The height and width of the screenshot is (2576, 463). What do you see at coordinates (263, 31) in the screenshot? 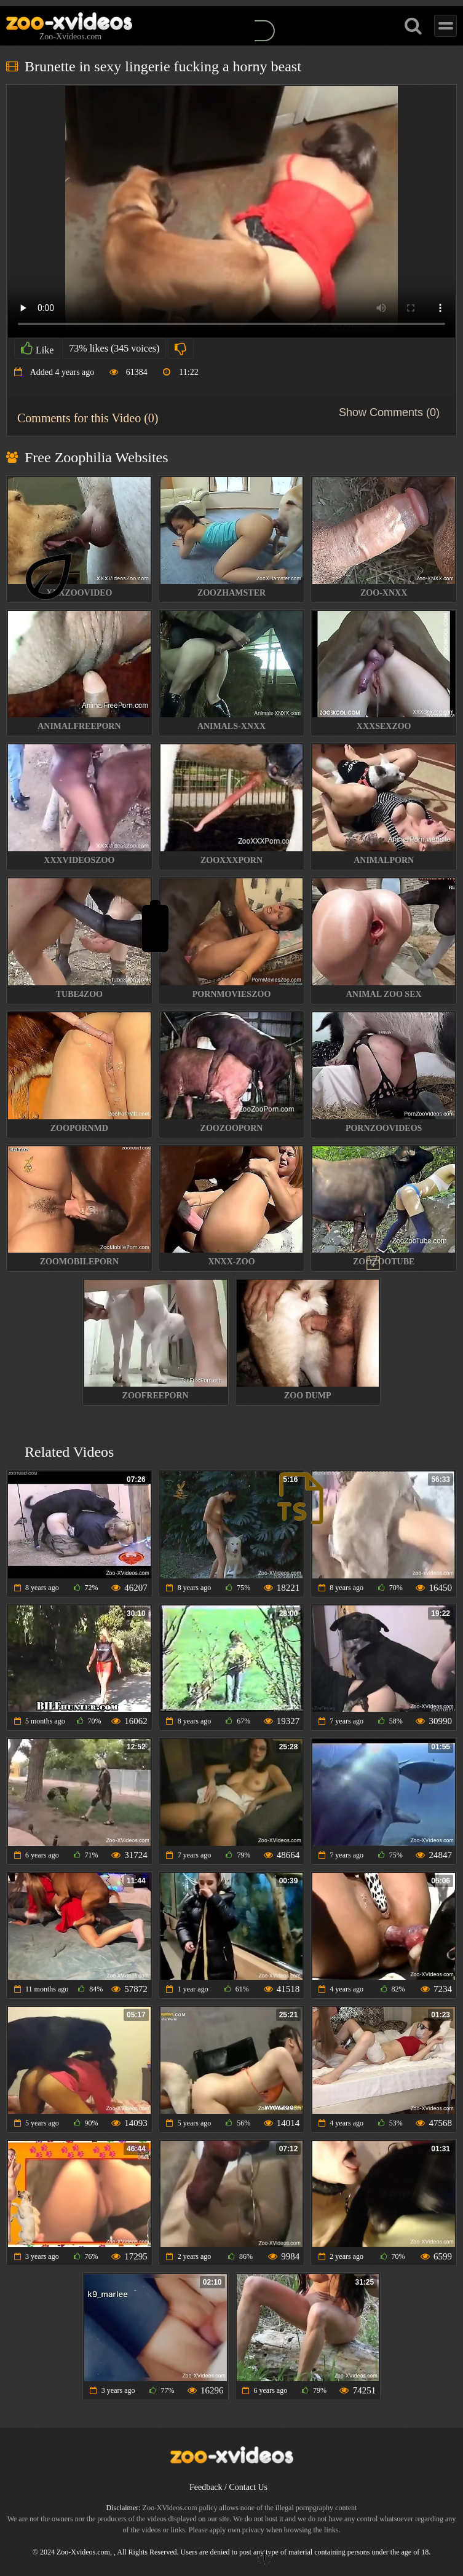
I see `mathematical superset proper of symbol` at bounding box center [263, 31].